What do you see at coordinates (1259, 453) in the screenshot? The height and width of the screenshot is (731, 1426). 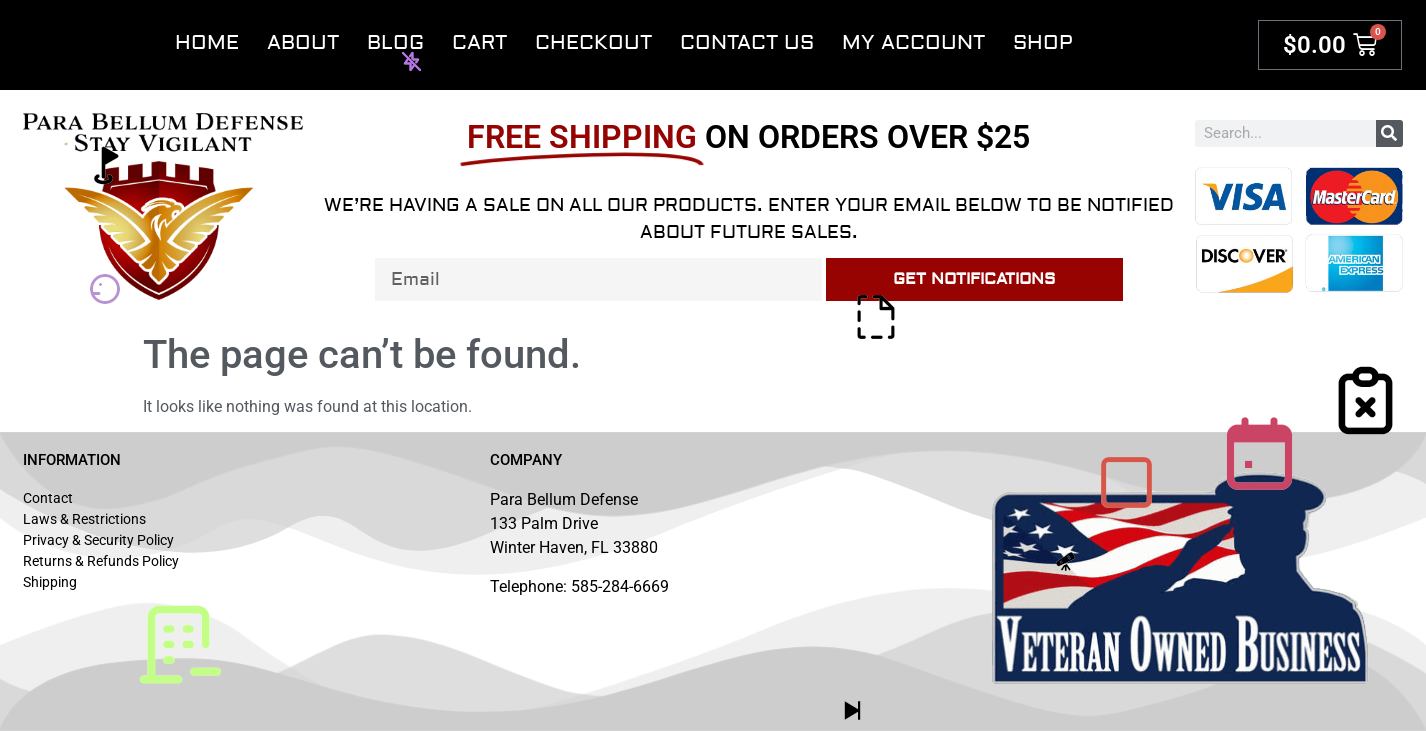 I see `view or manage a scheduled event` at bounding box center [1259, 453].